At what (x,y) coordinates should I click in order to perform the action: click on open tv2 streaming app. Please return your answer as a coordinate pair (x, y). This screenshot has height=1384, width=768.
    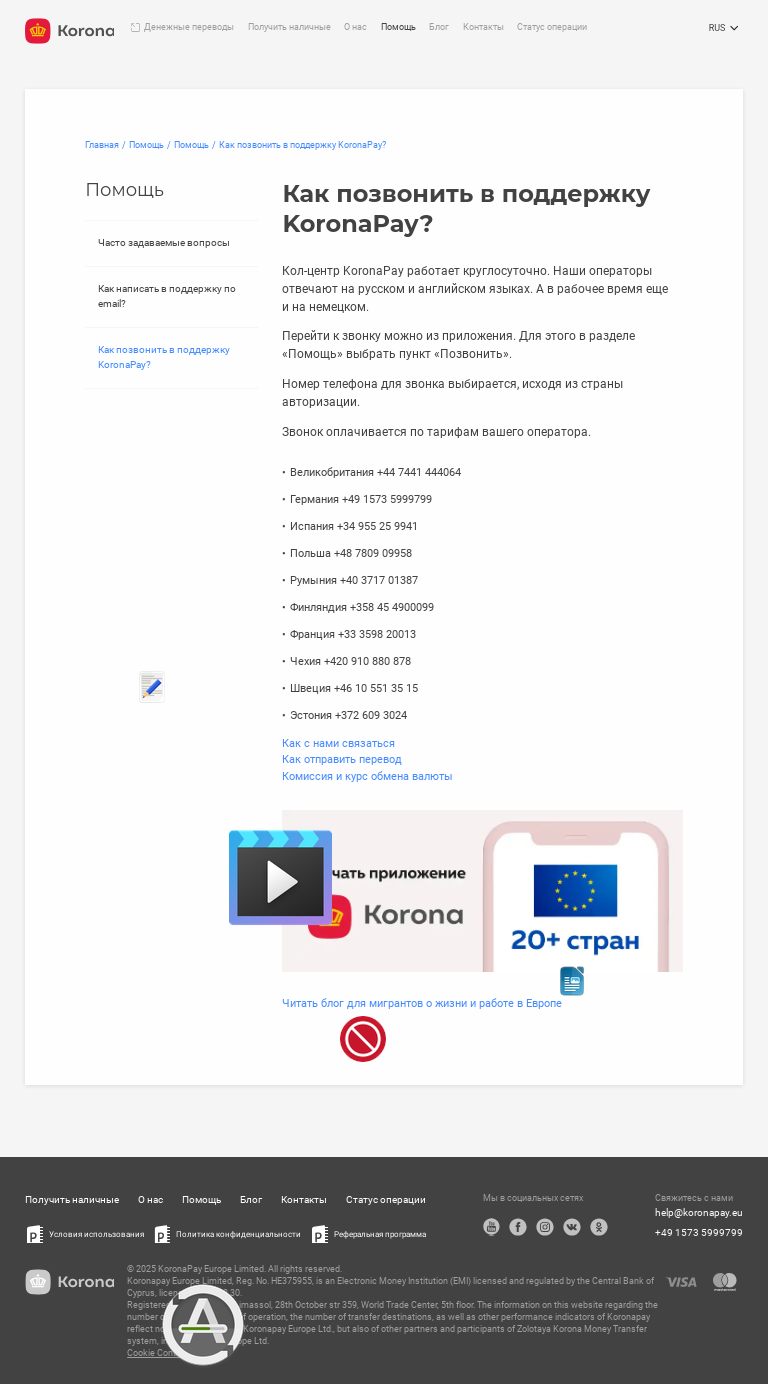
    Looking at the image, I should click on (280, 877).